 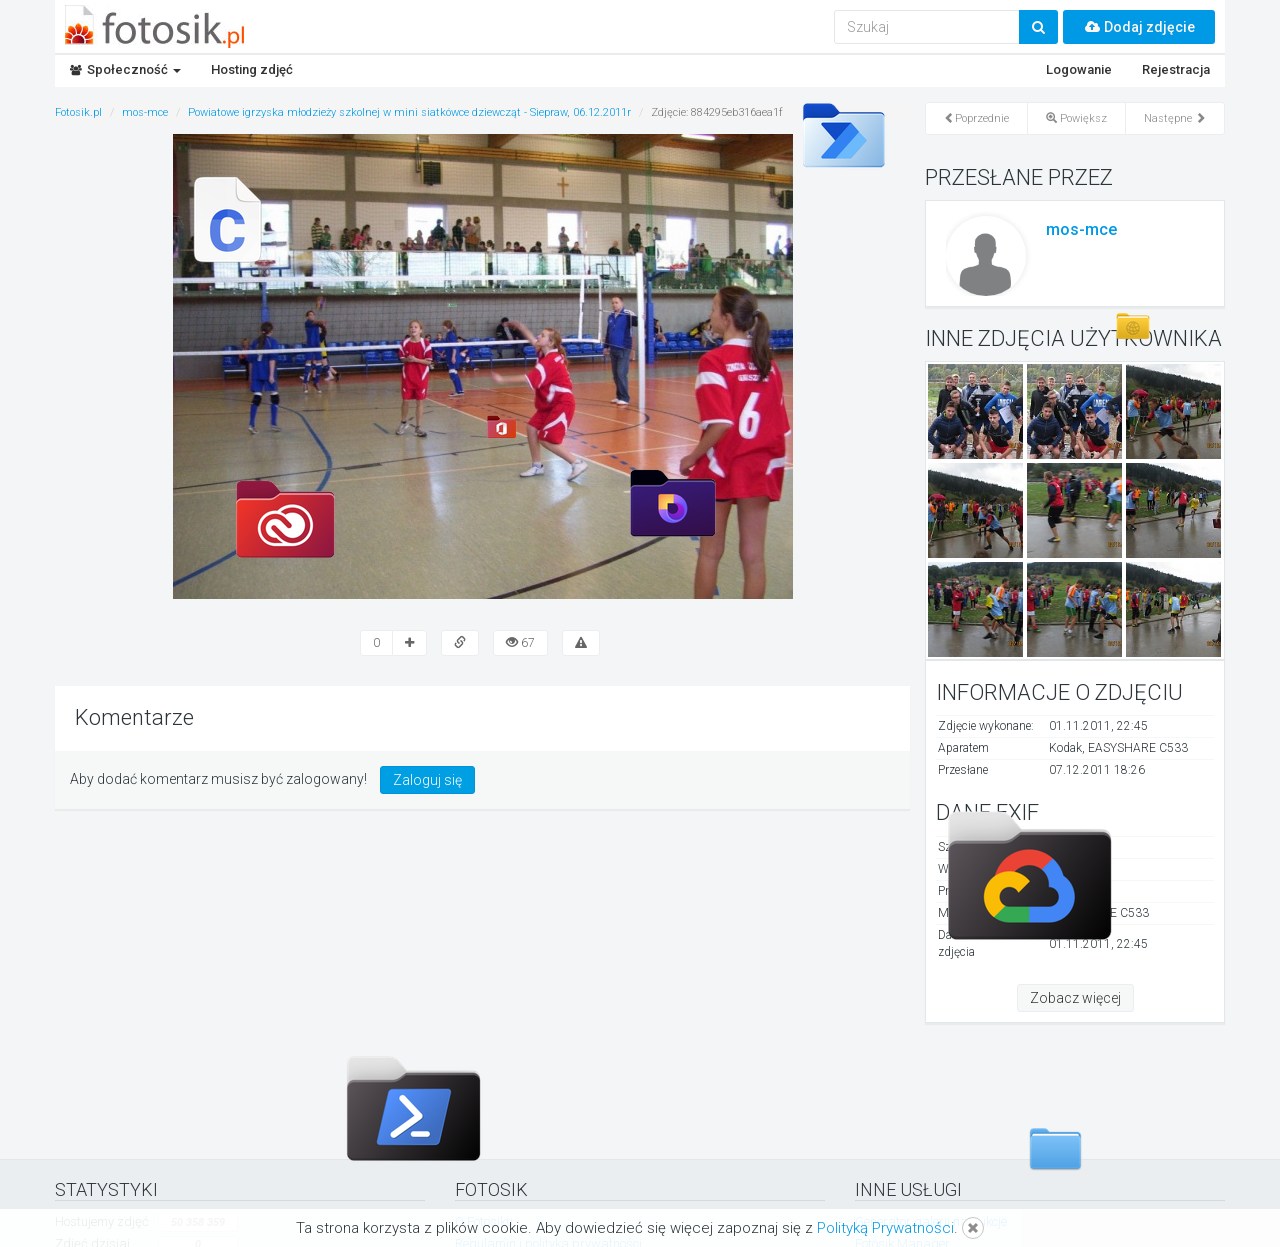 What do you see at coordinates (285, 522) in the screenshot?
I see `open adobe creative cloud files folder` at bounding box center [285, 522].